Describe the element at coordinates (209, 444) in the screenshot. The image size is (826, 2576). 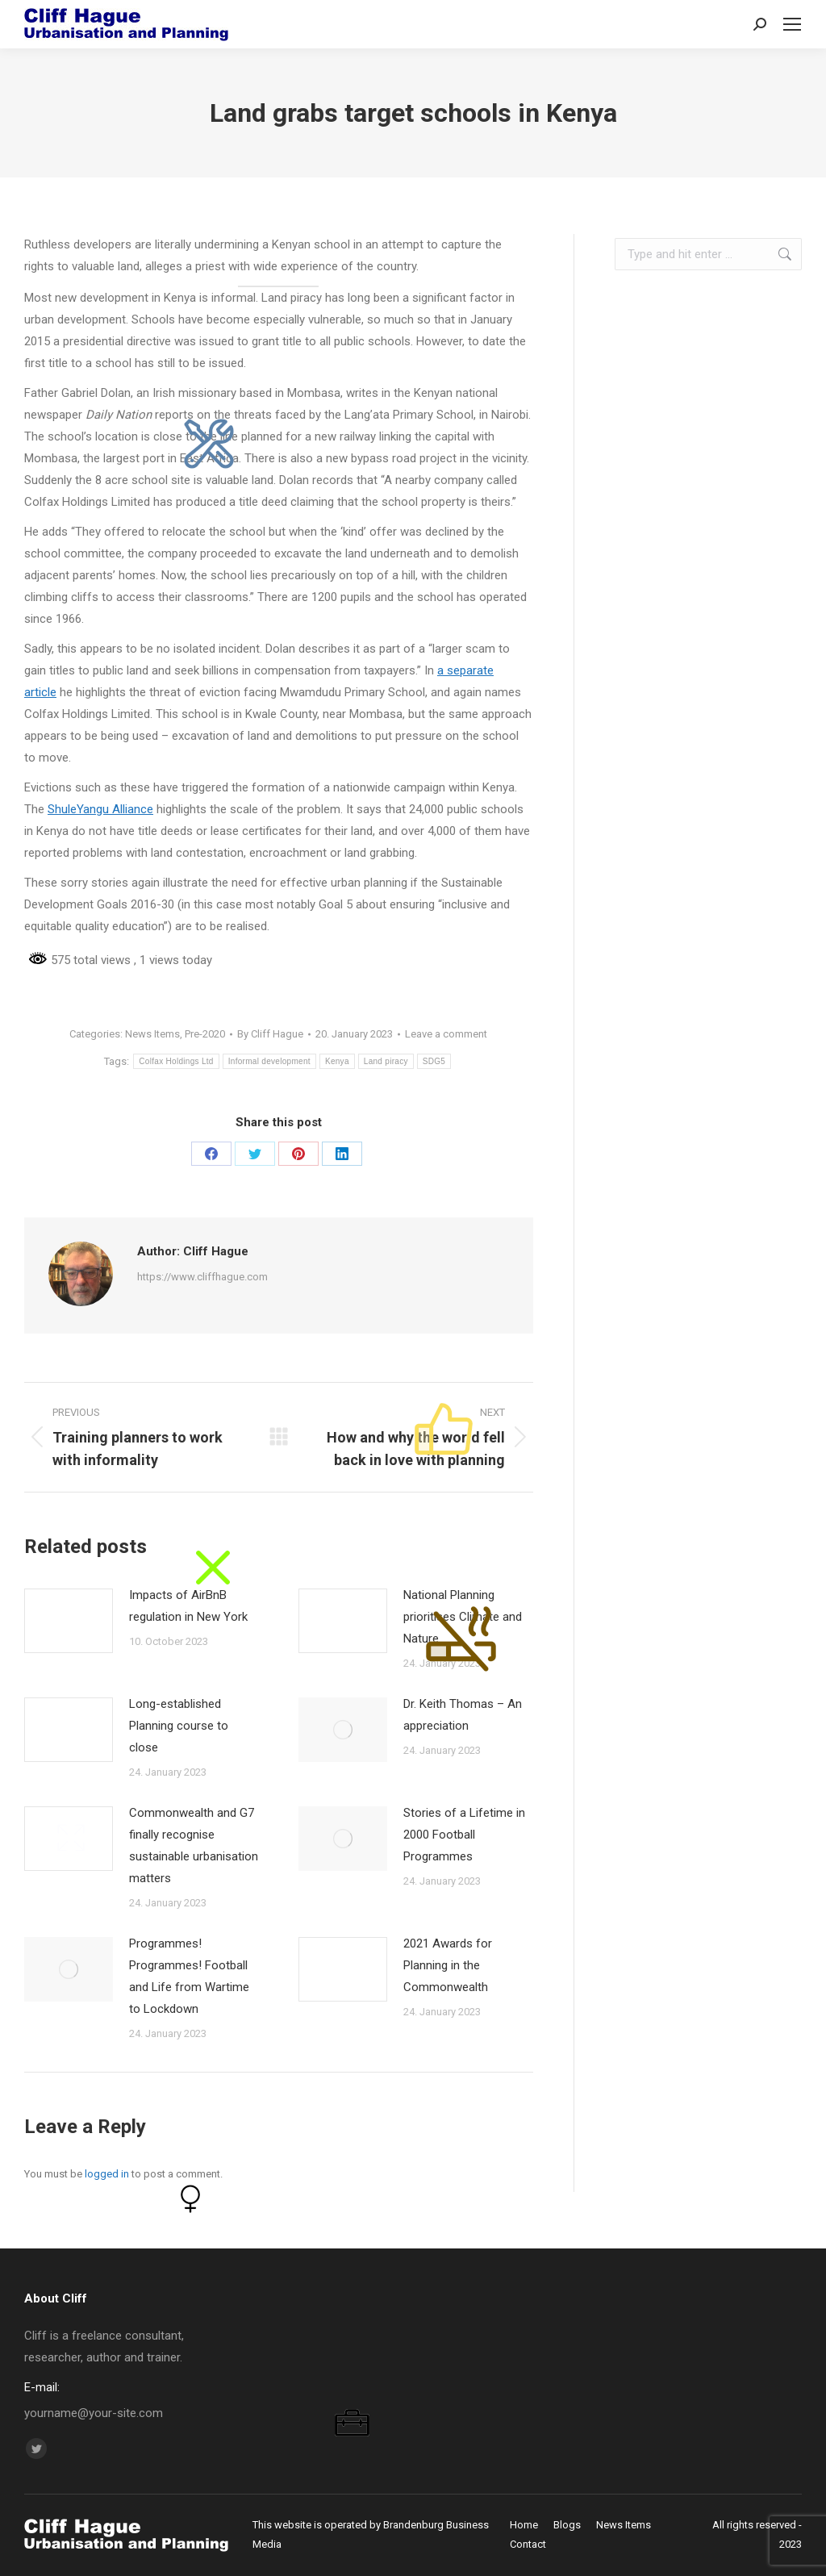
I see `access tools and settings` at that location.